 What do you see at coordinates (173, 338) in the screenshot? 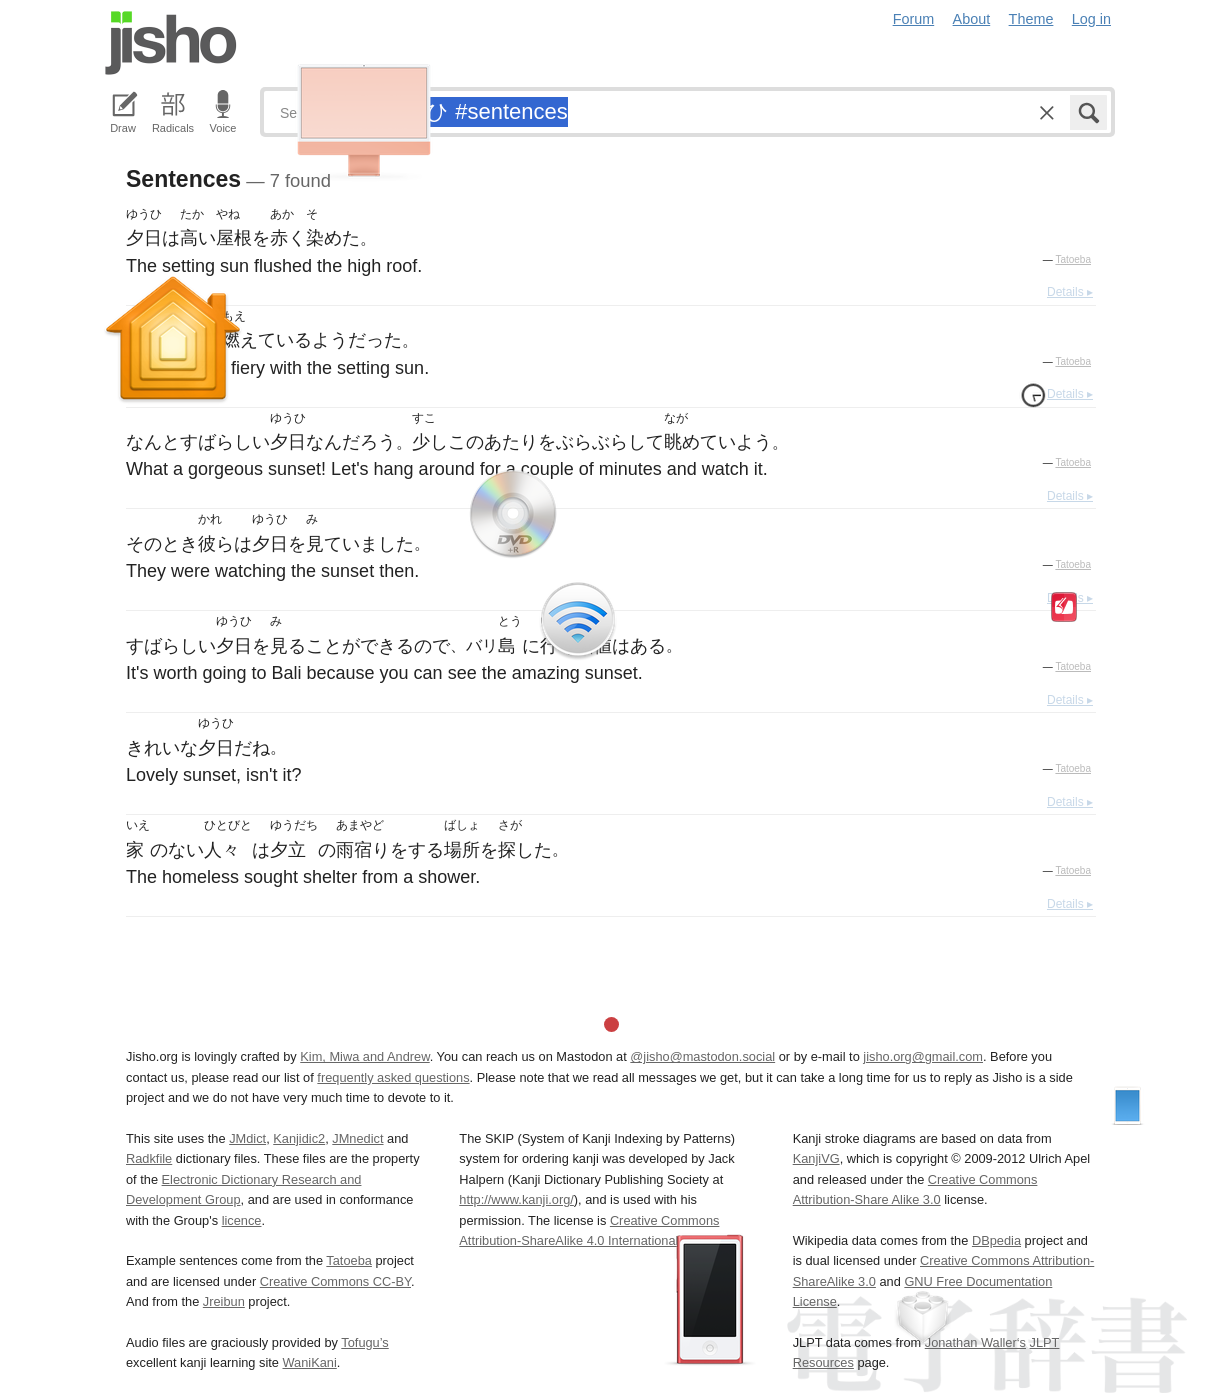
I see `open home settings or preferences` at bounding box center [173, 338].